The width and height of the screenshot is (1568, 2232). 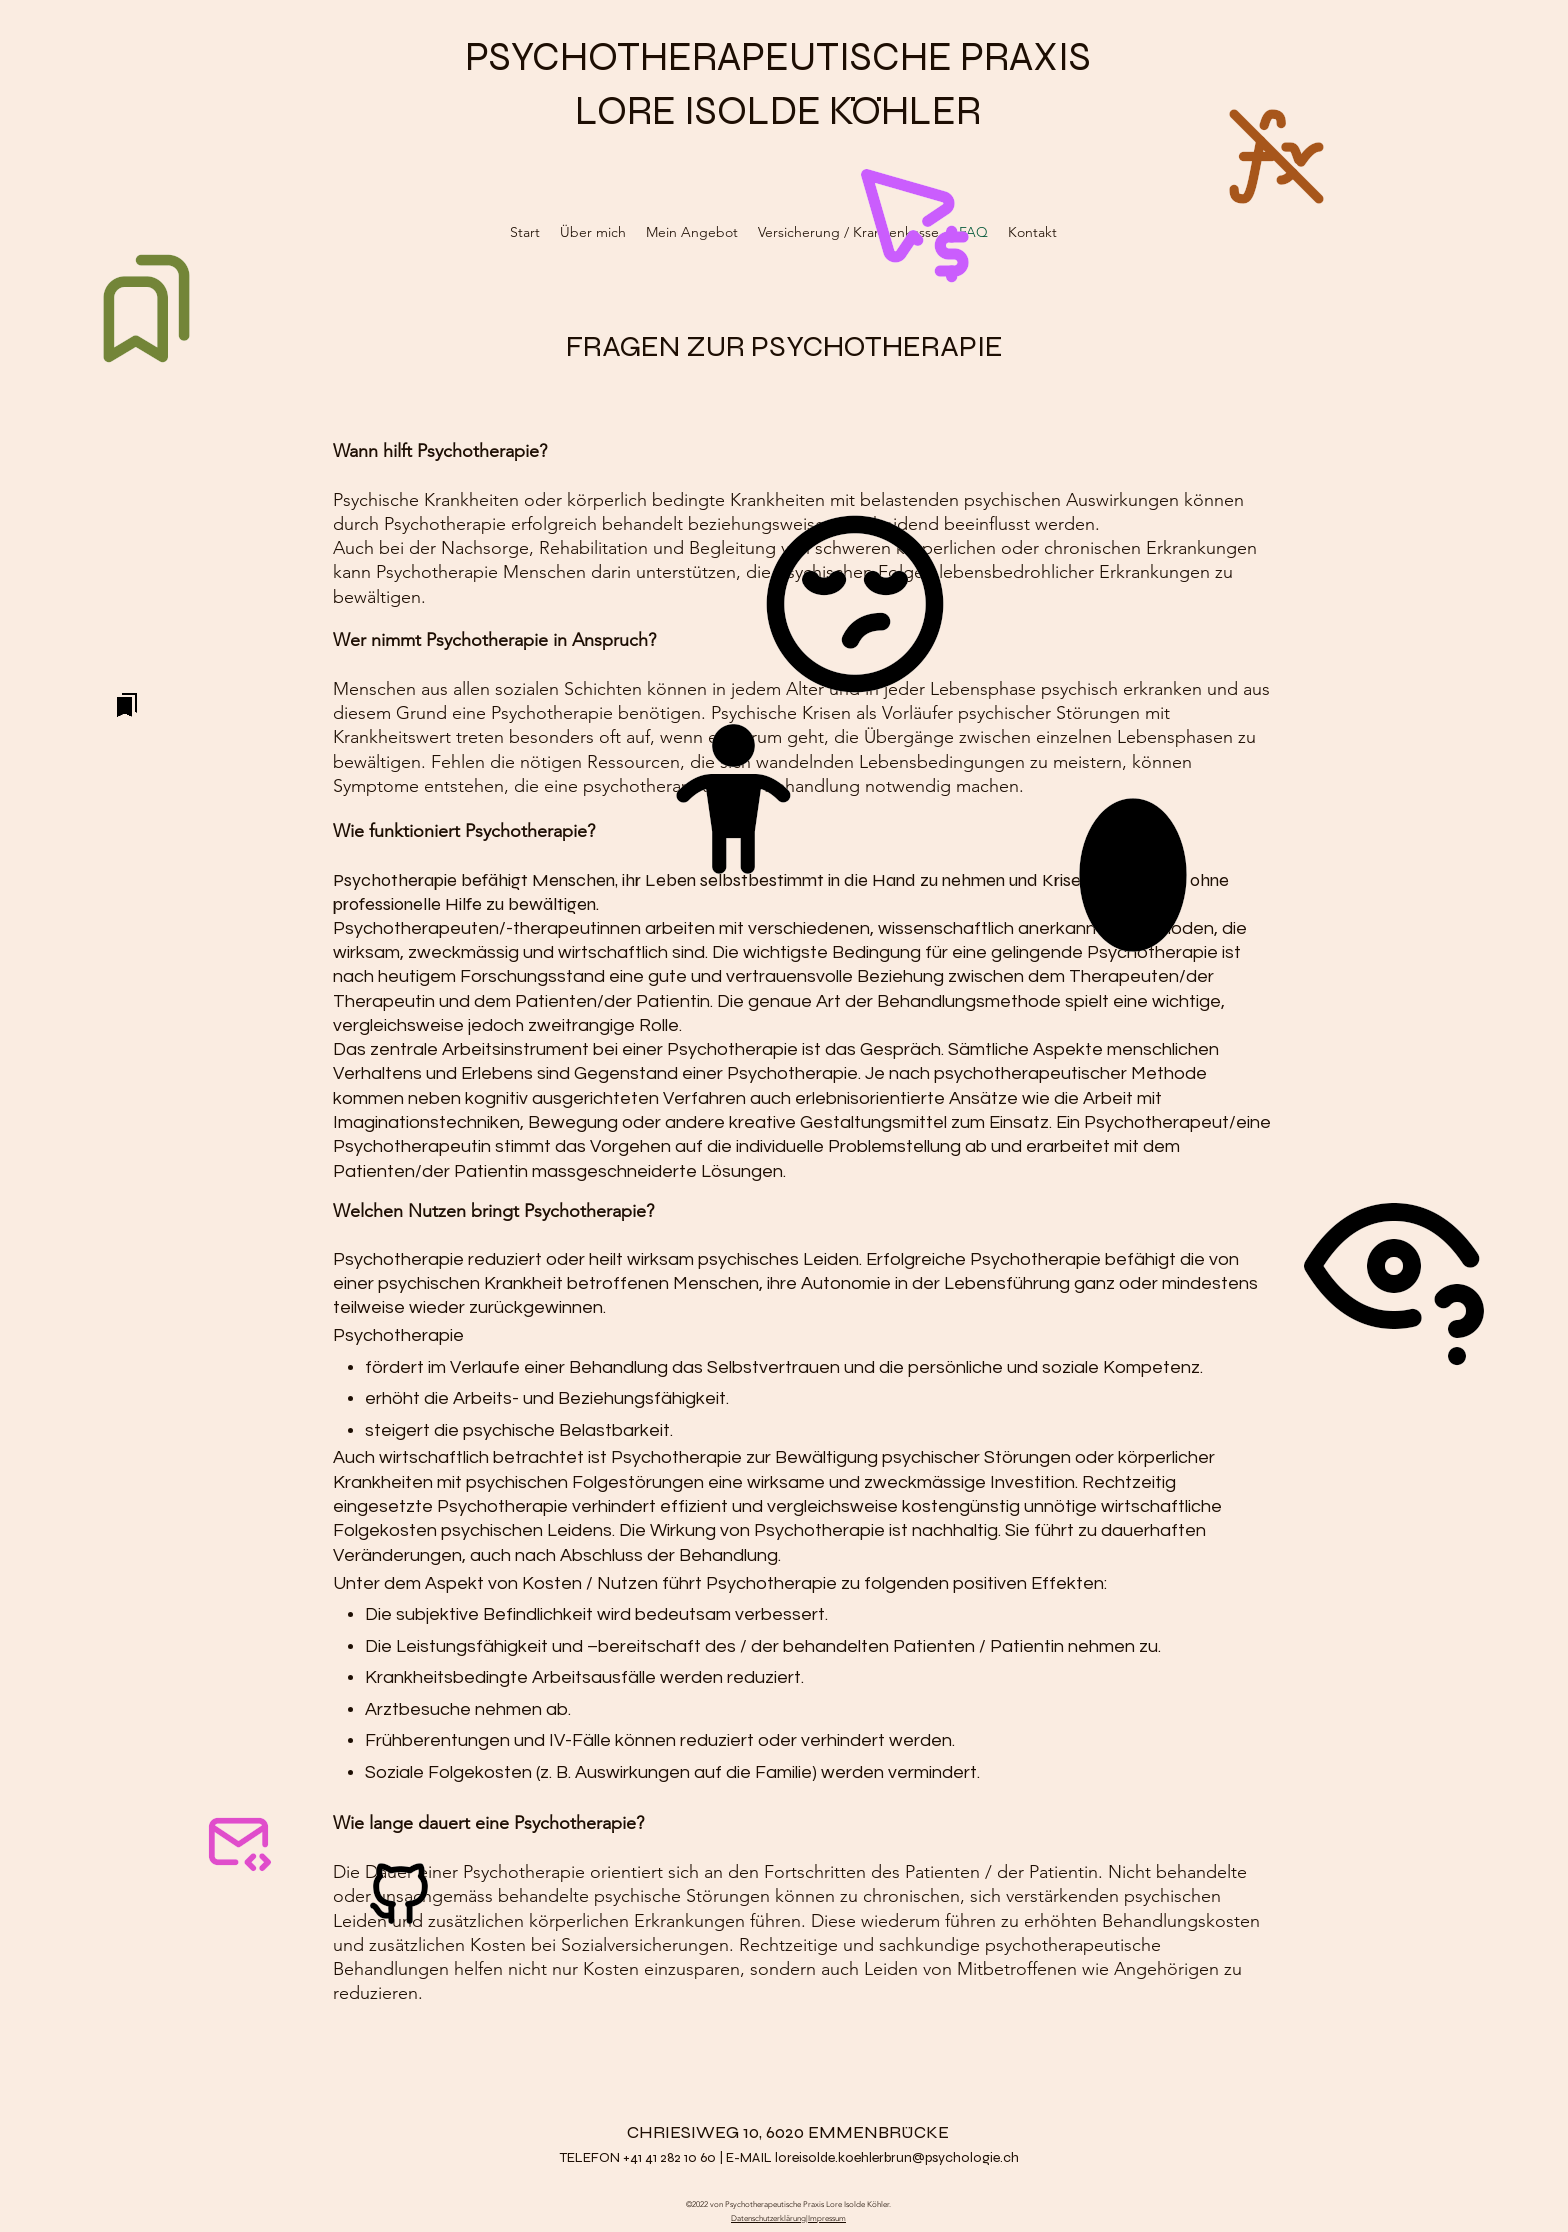 What do you see at coordinates (1394, 1266) in the screenshot?
I see `check visibility settings or status` at bounding box center [1394, 1266].